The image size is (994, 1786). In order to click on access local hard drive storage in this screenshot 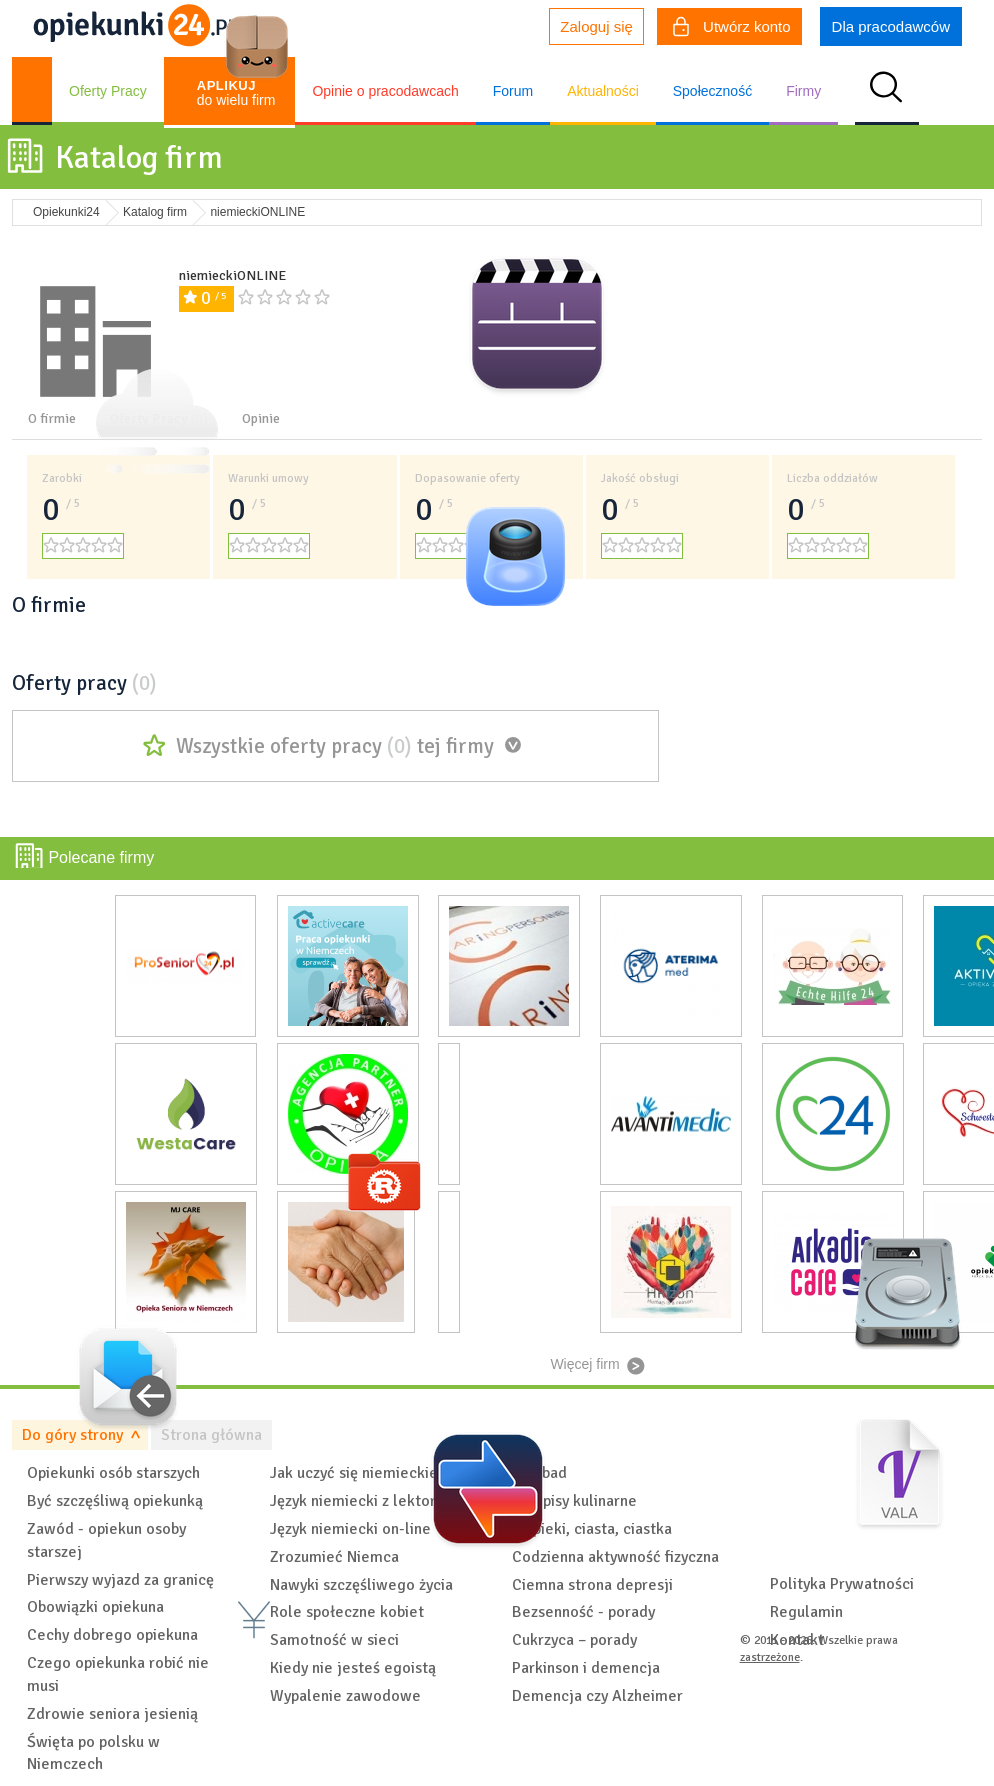, I will do `click(907, 1292)`.